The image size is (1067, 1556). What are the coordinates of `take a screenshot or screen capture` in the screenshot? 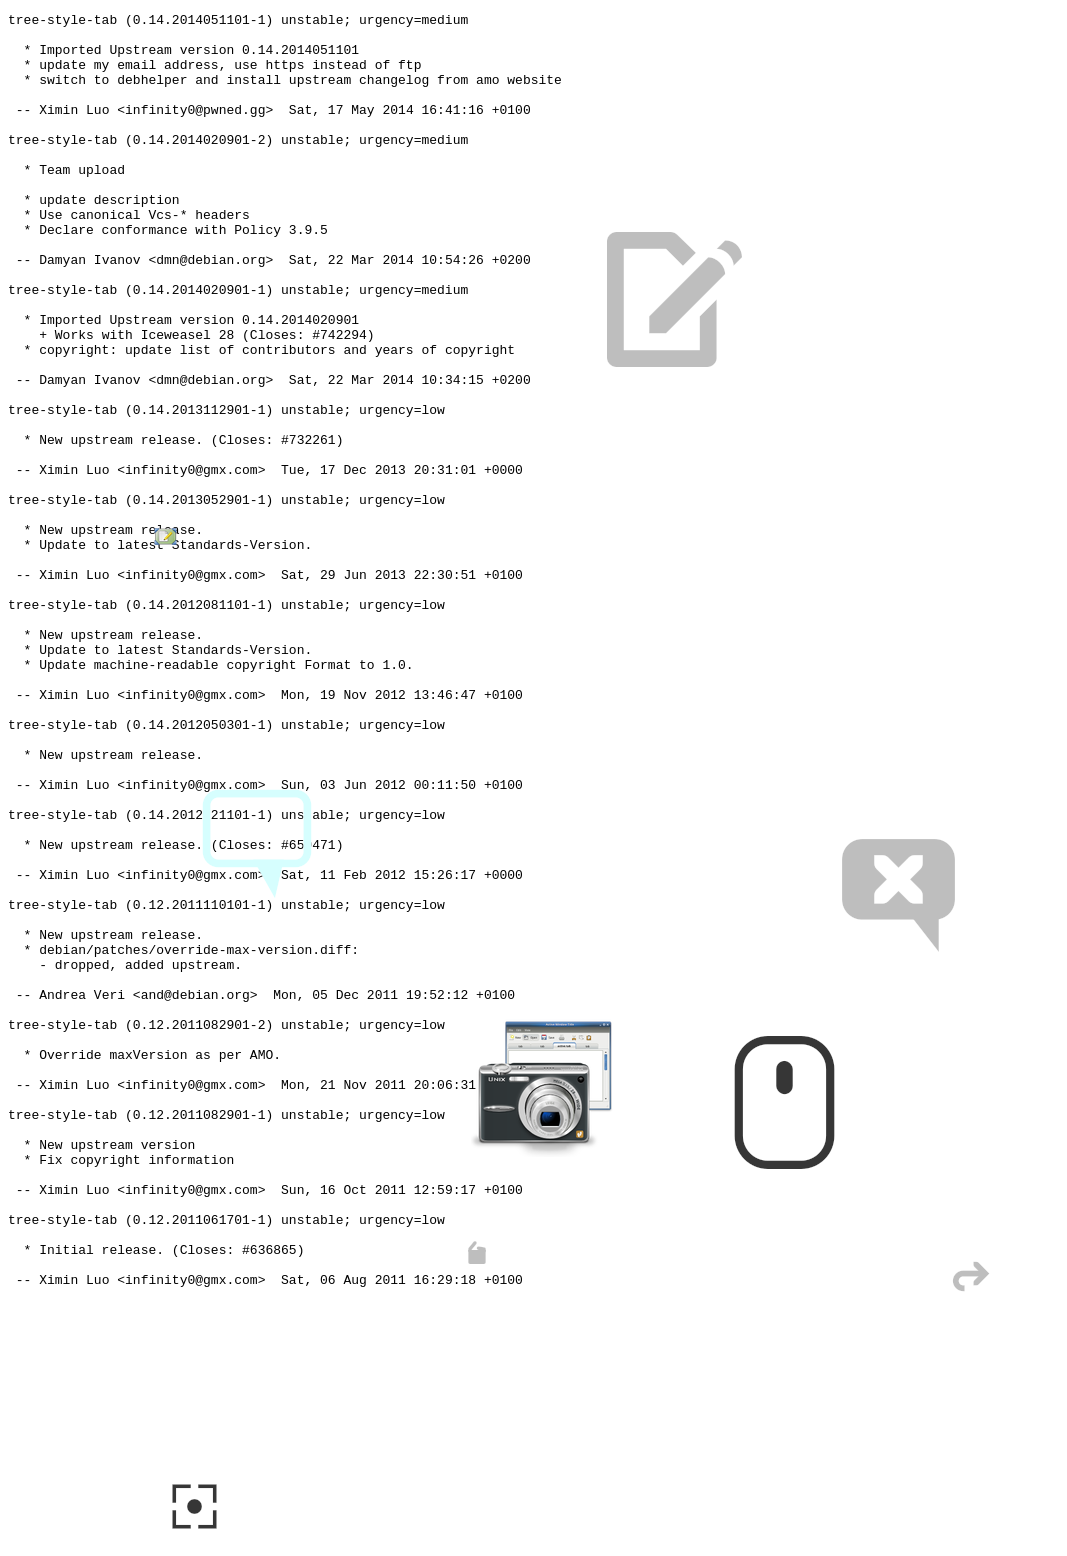 It's located at (544, 1083).